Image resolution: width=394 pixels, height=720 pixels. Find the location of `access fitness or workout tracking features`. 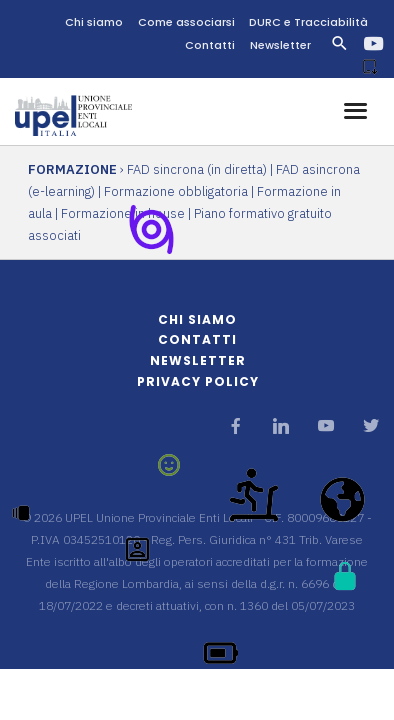

access fitness or workout tracking features is located at coordinates (254, 495).